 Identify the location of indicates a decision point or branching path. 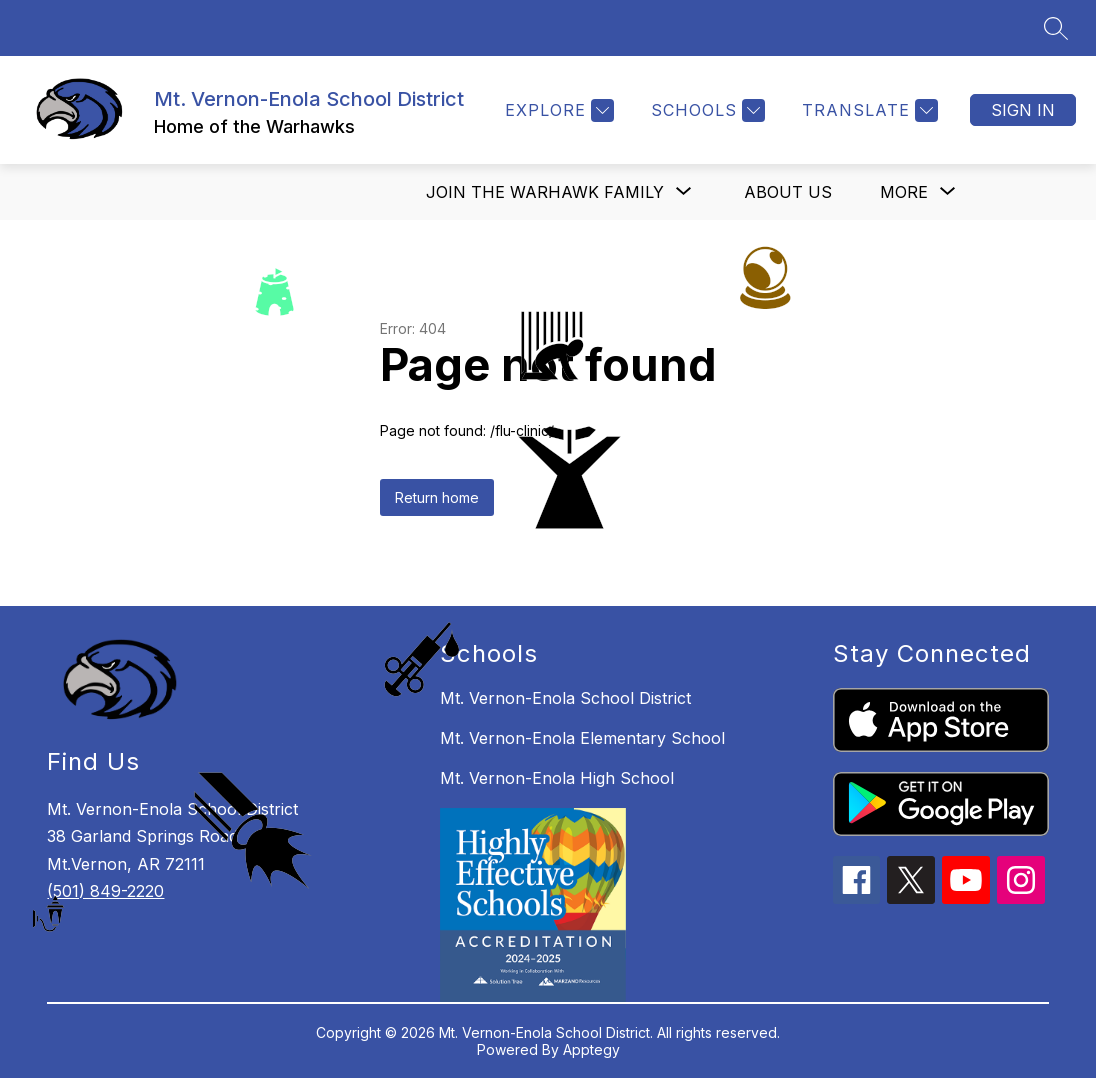
(569, 477).